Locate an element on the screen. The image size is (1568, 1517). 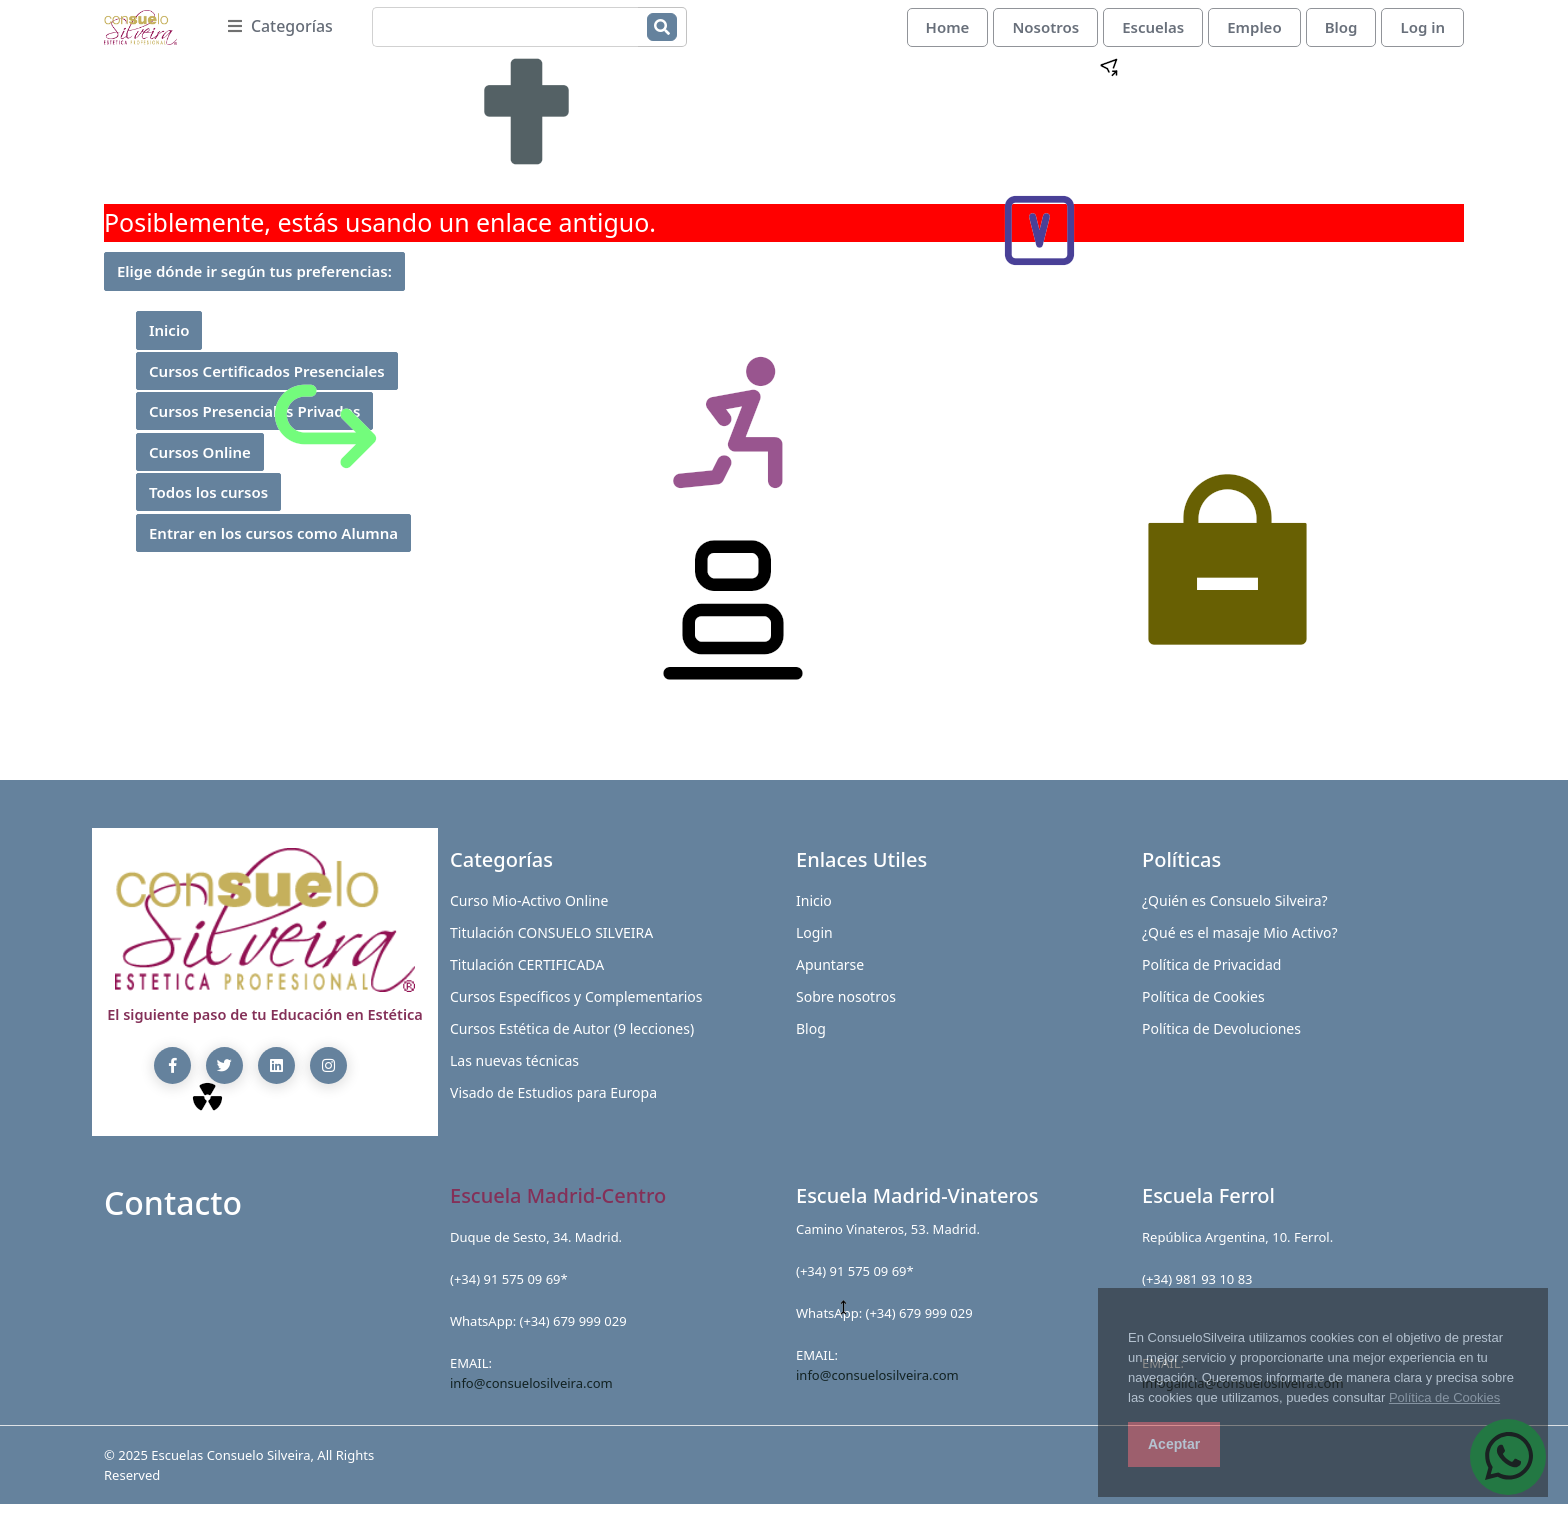
scroll to top of page is located at coordinates (843, 1307).